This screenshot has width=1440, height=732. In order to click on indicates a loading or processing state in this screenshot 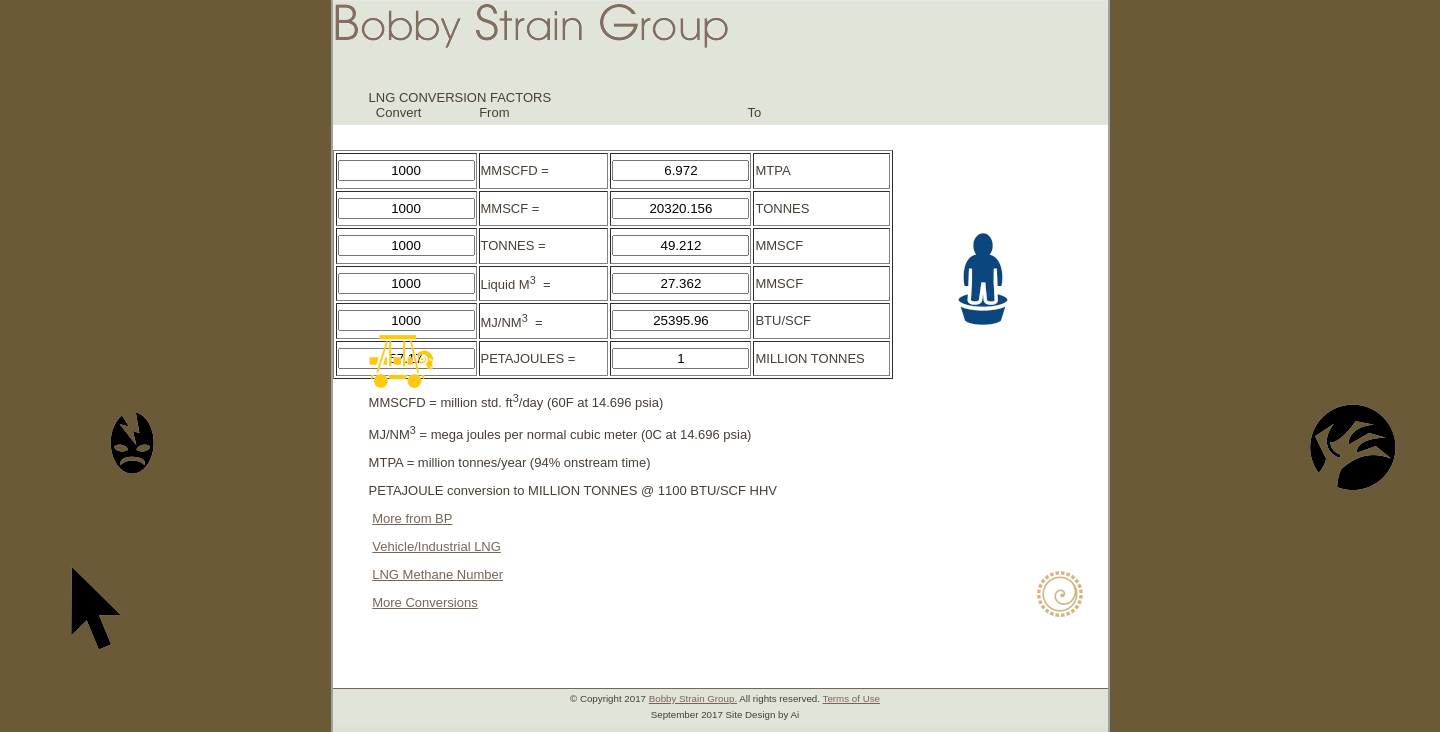, I will do `click(1060, 594)`.